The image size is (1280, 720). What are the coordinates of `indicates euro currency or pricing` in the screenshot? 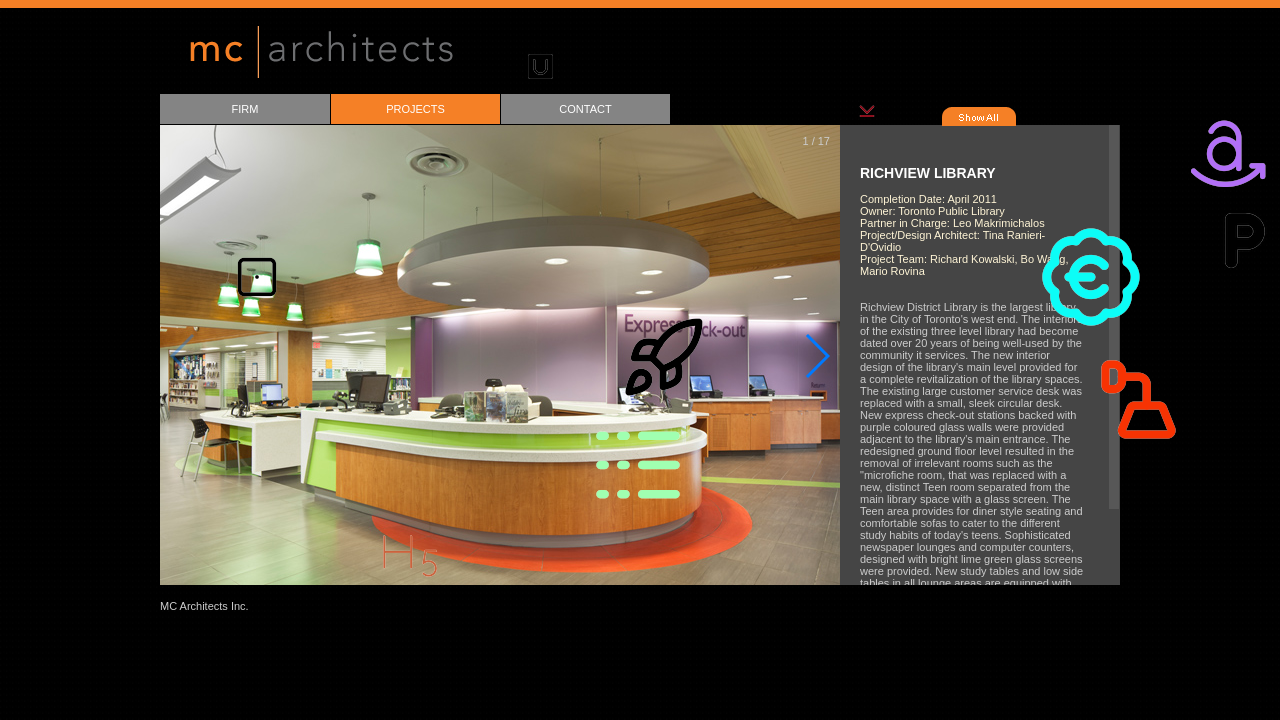 It's located at (1091, 277).